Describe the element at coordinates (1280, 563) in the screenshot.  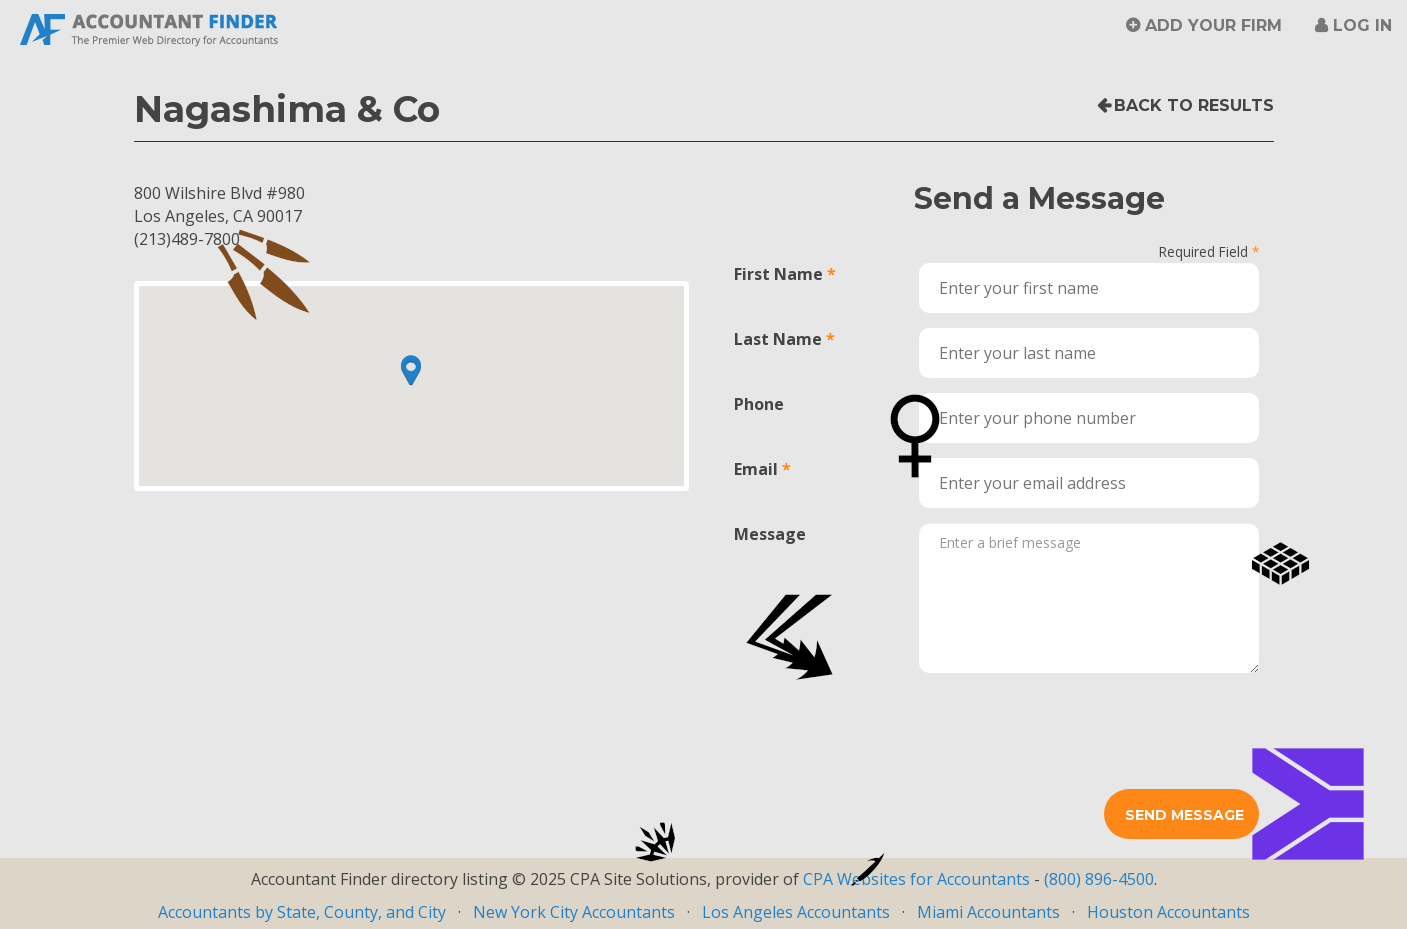
I see `select or place a platform tile` at that location.